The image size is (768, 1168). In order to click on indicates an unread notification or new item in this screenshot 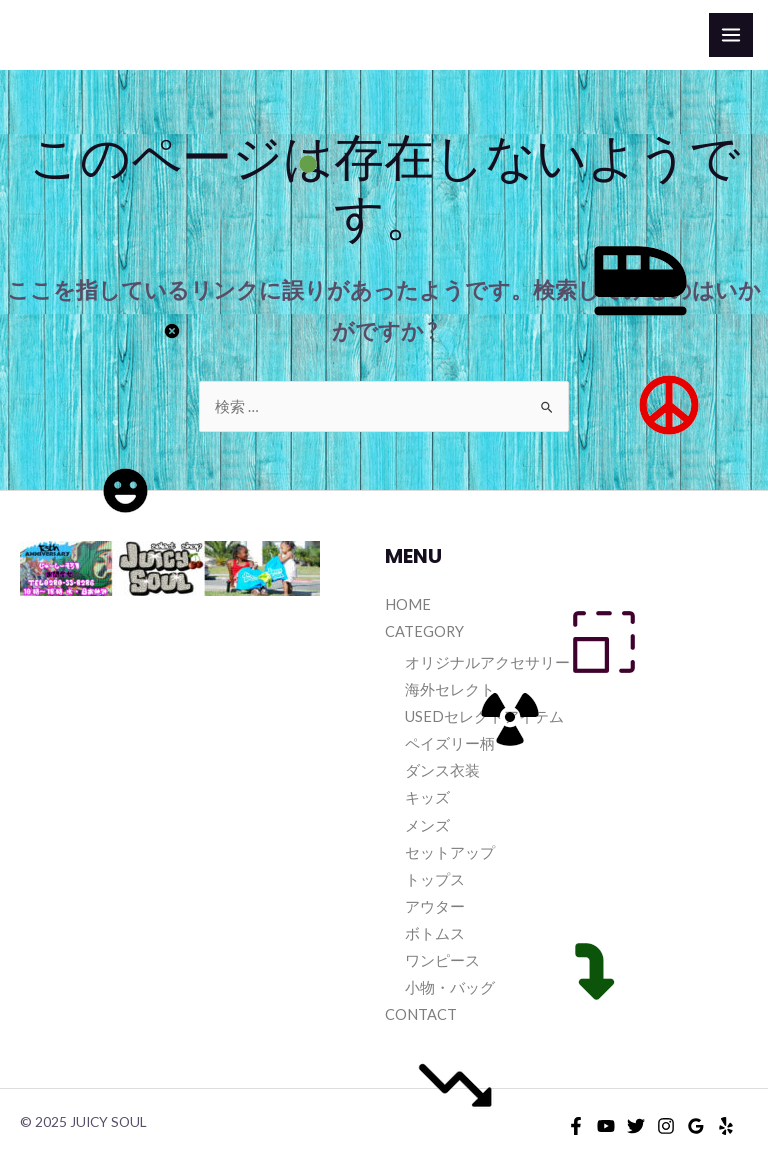, I will do `click(308, 164)`.